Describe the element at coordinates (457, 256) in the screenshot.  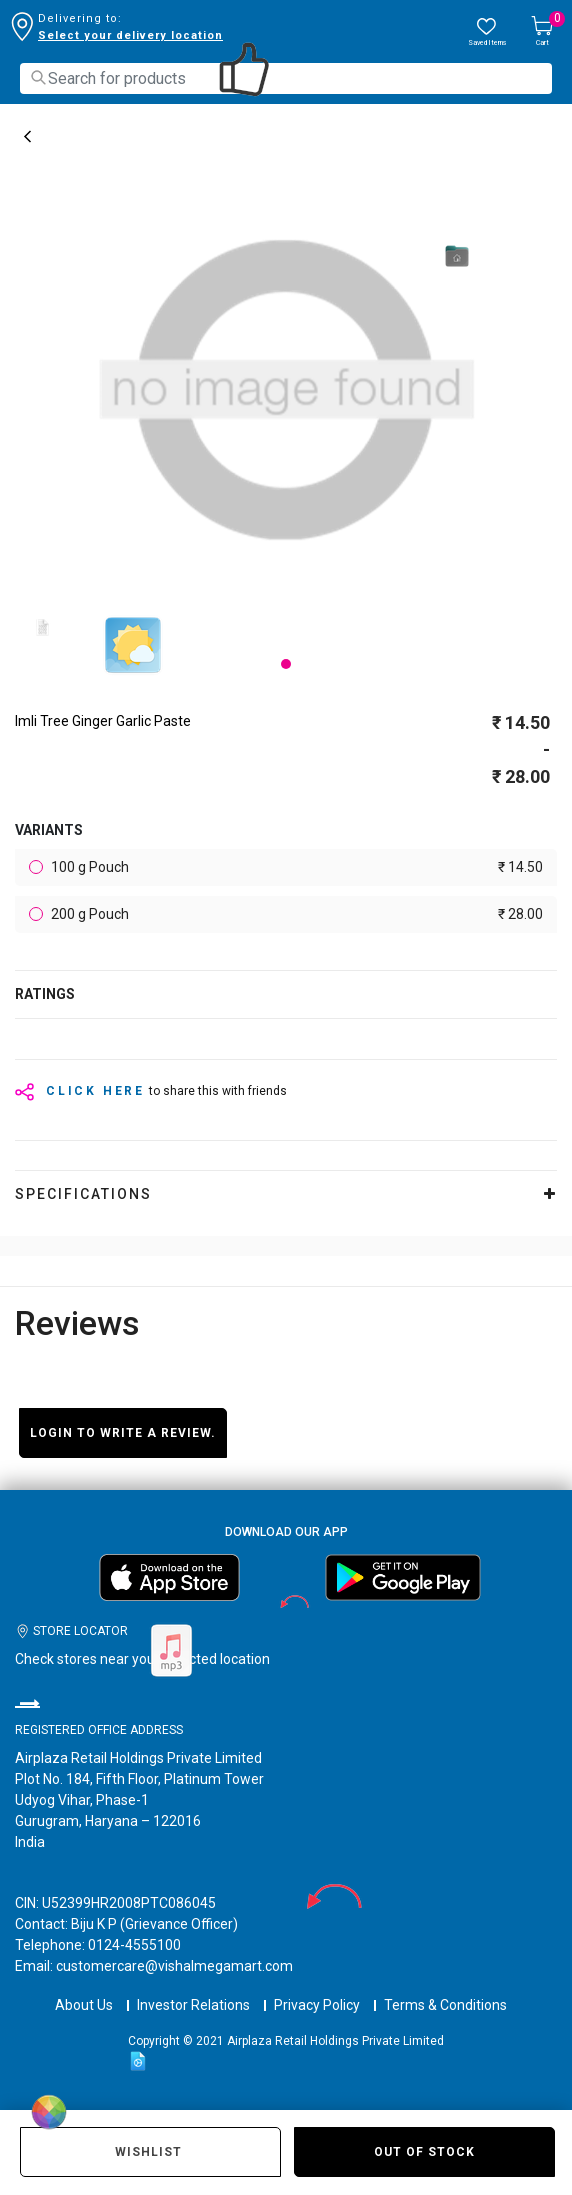
I see `access your home folder` at that location.